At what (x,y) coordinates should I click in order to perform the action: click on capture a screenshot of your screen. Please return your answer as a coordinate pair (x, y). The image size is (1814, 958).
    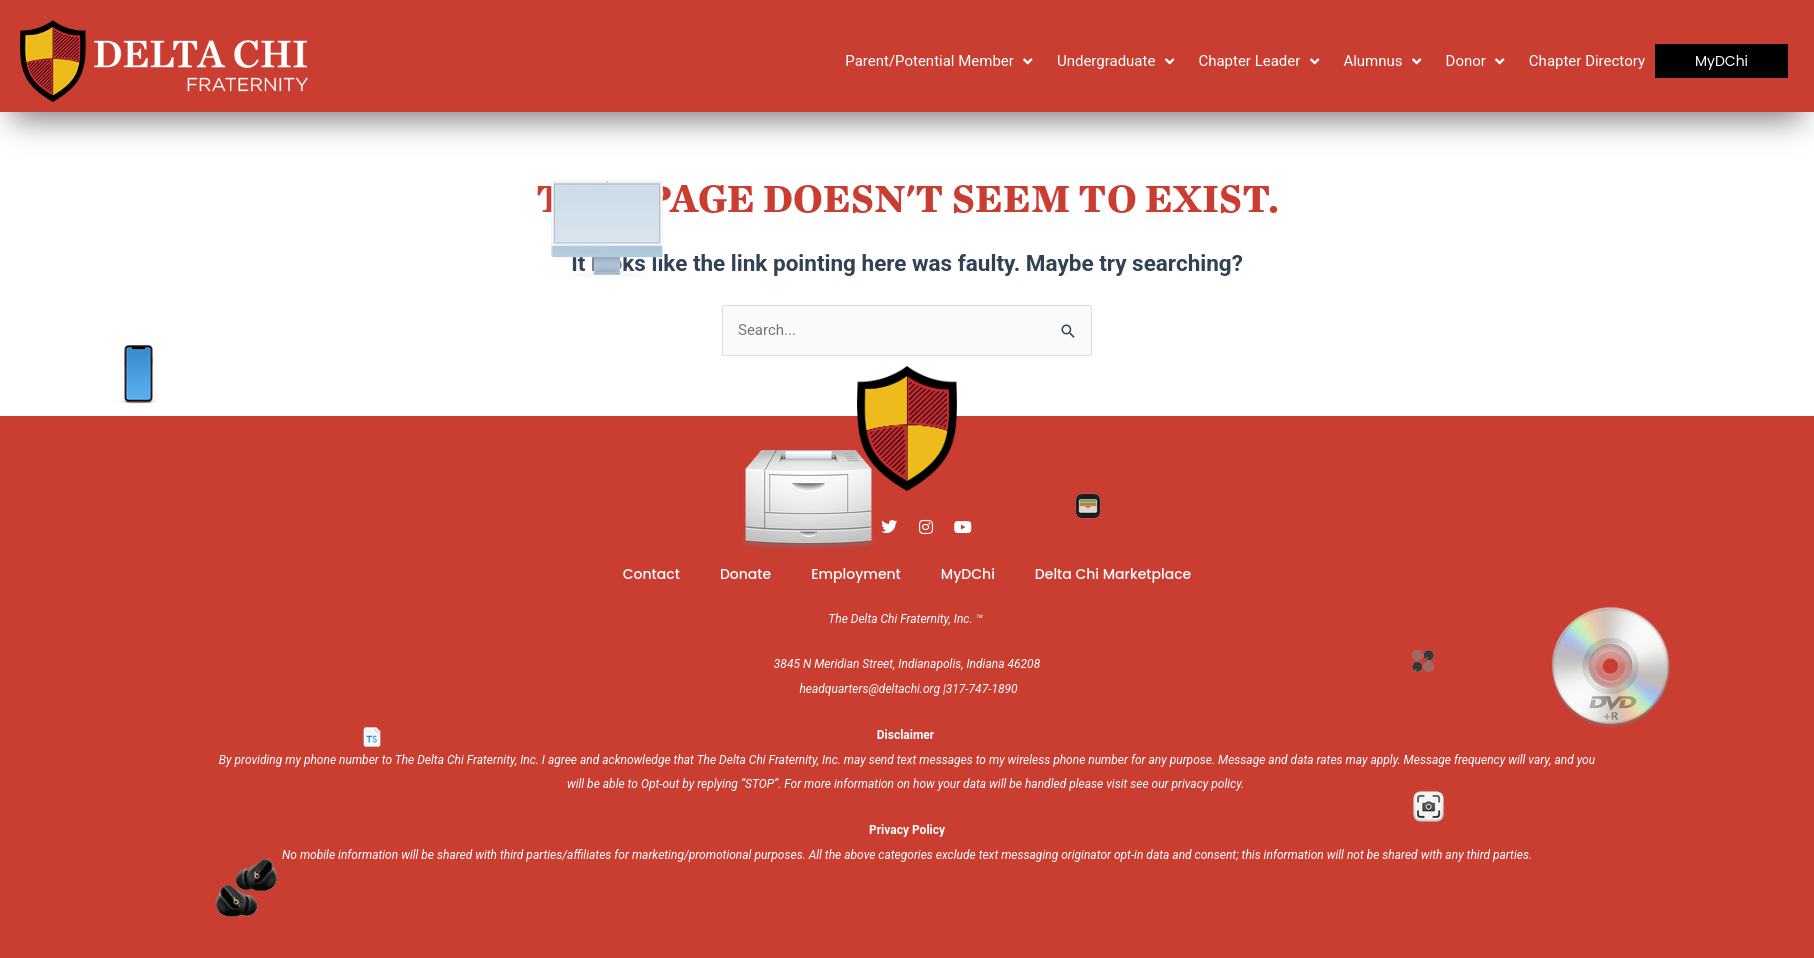
    Looking at the image, I should click on (1428, 806).